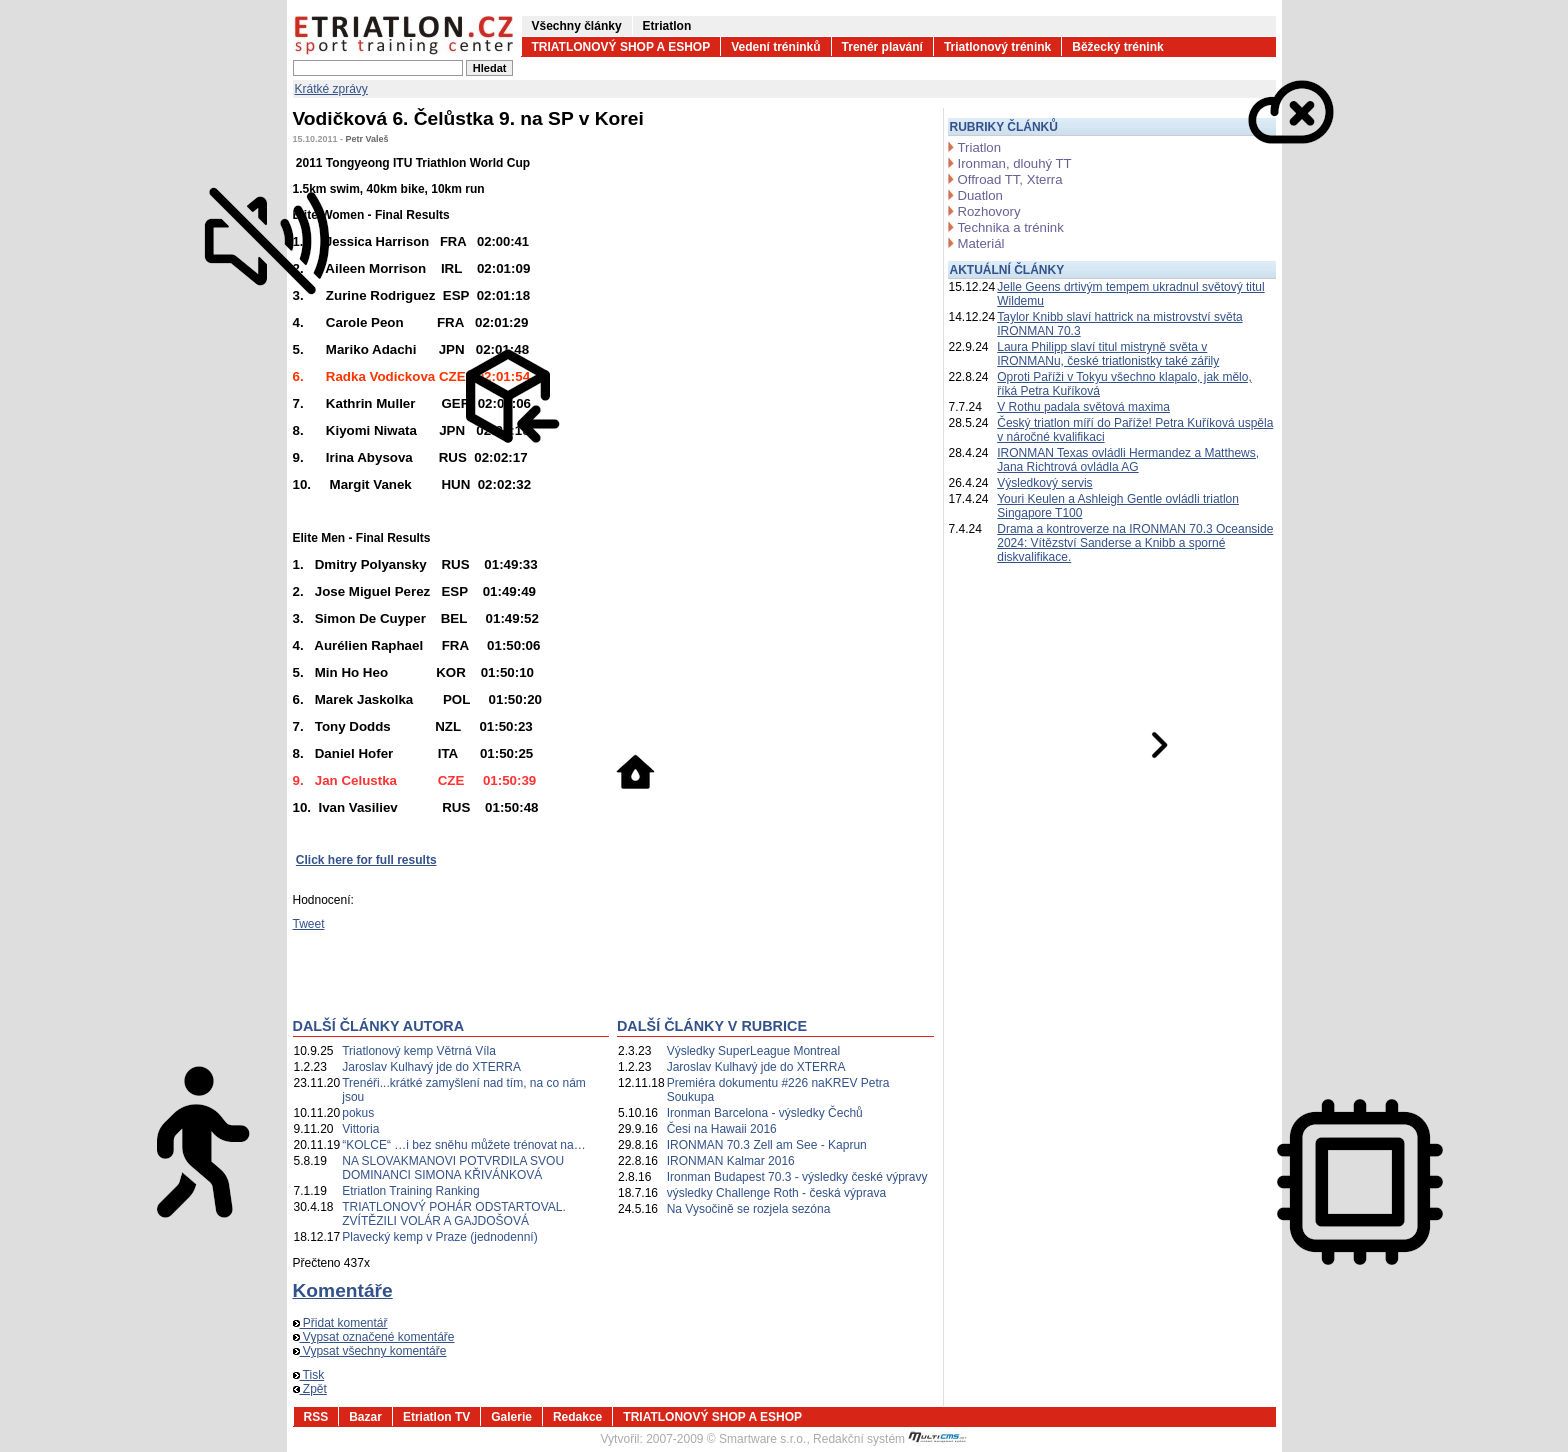  I want to click on go to the next item or page, so click(1159, 745).